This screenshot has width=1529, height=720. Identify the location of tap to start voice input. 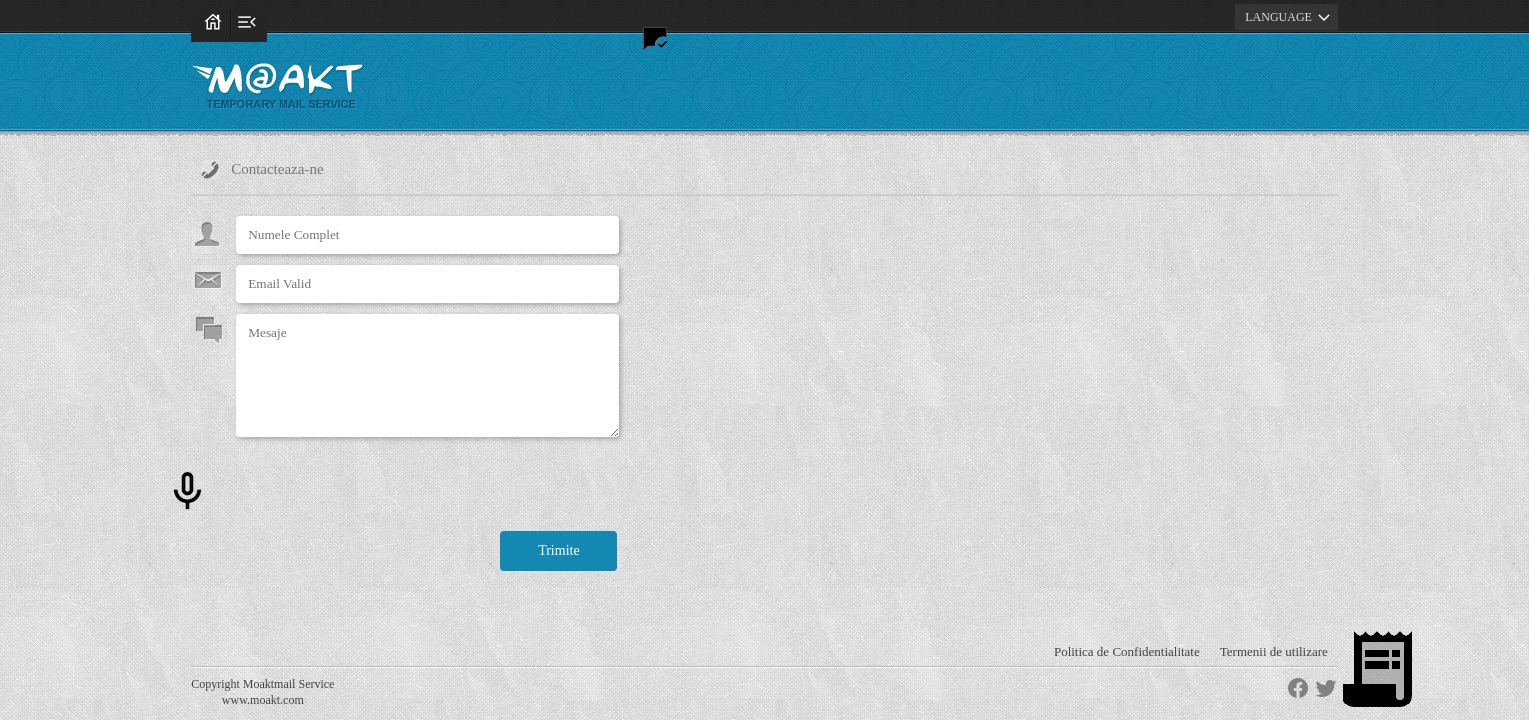
(187, 491).